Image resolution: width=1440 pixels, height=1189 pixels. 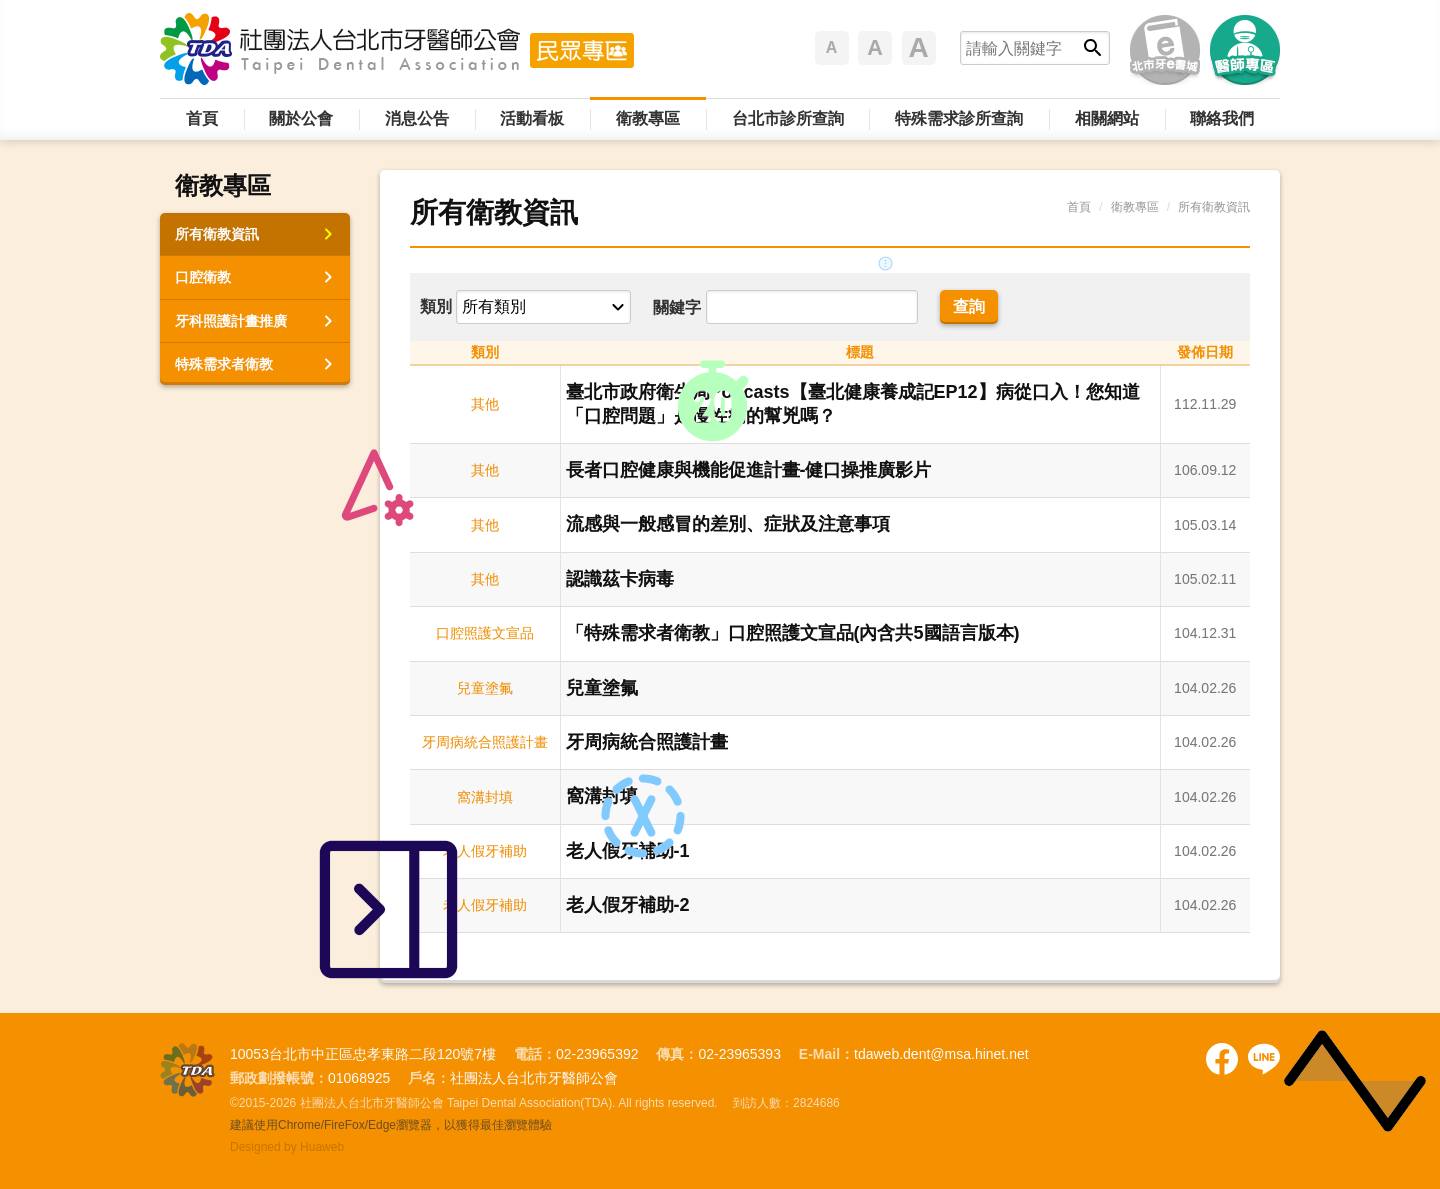 What do you see at coordinates (374, 485) in the screenshot?
I see `configure navigation settings` at bounding box center [374, 485].